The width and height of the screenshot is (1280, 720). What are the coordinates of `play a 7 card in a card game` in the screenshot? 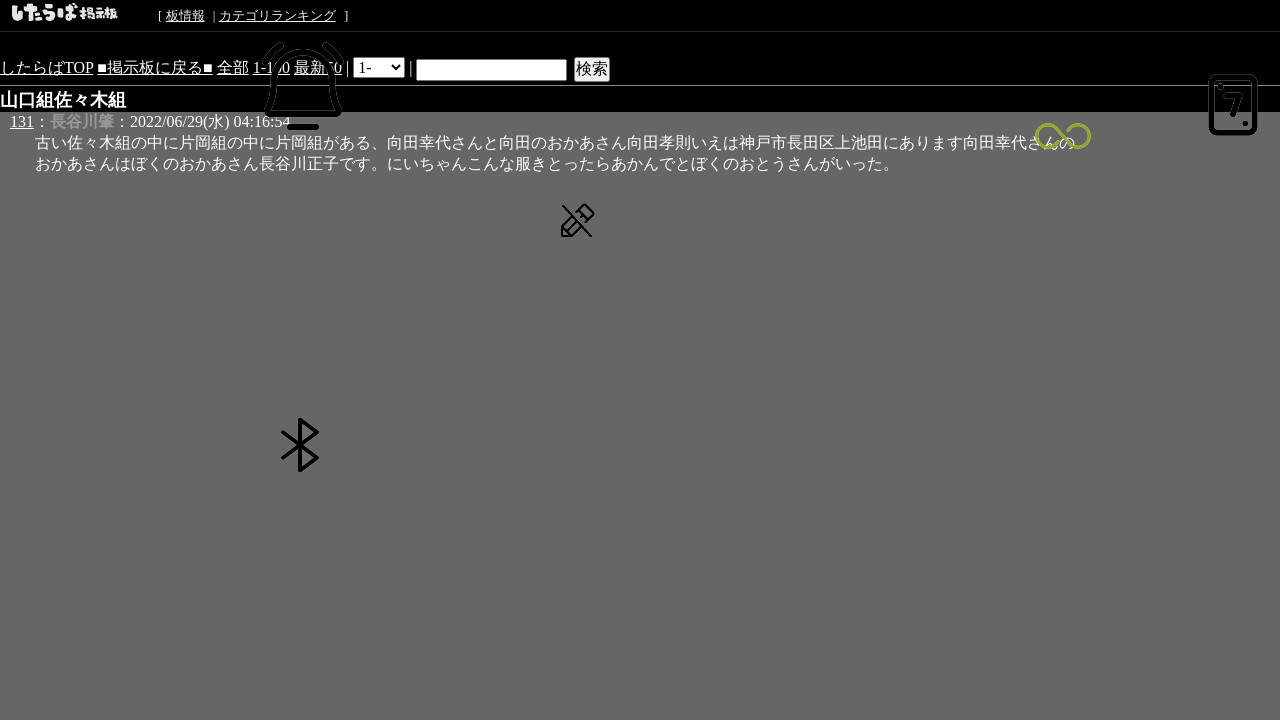 It's located at (1233, 105).